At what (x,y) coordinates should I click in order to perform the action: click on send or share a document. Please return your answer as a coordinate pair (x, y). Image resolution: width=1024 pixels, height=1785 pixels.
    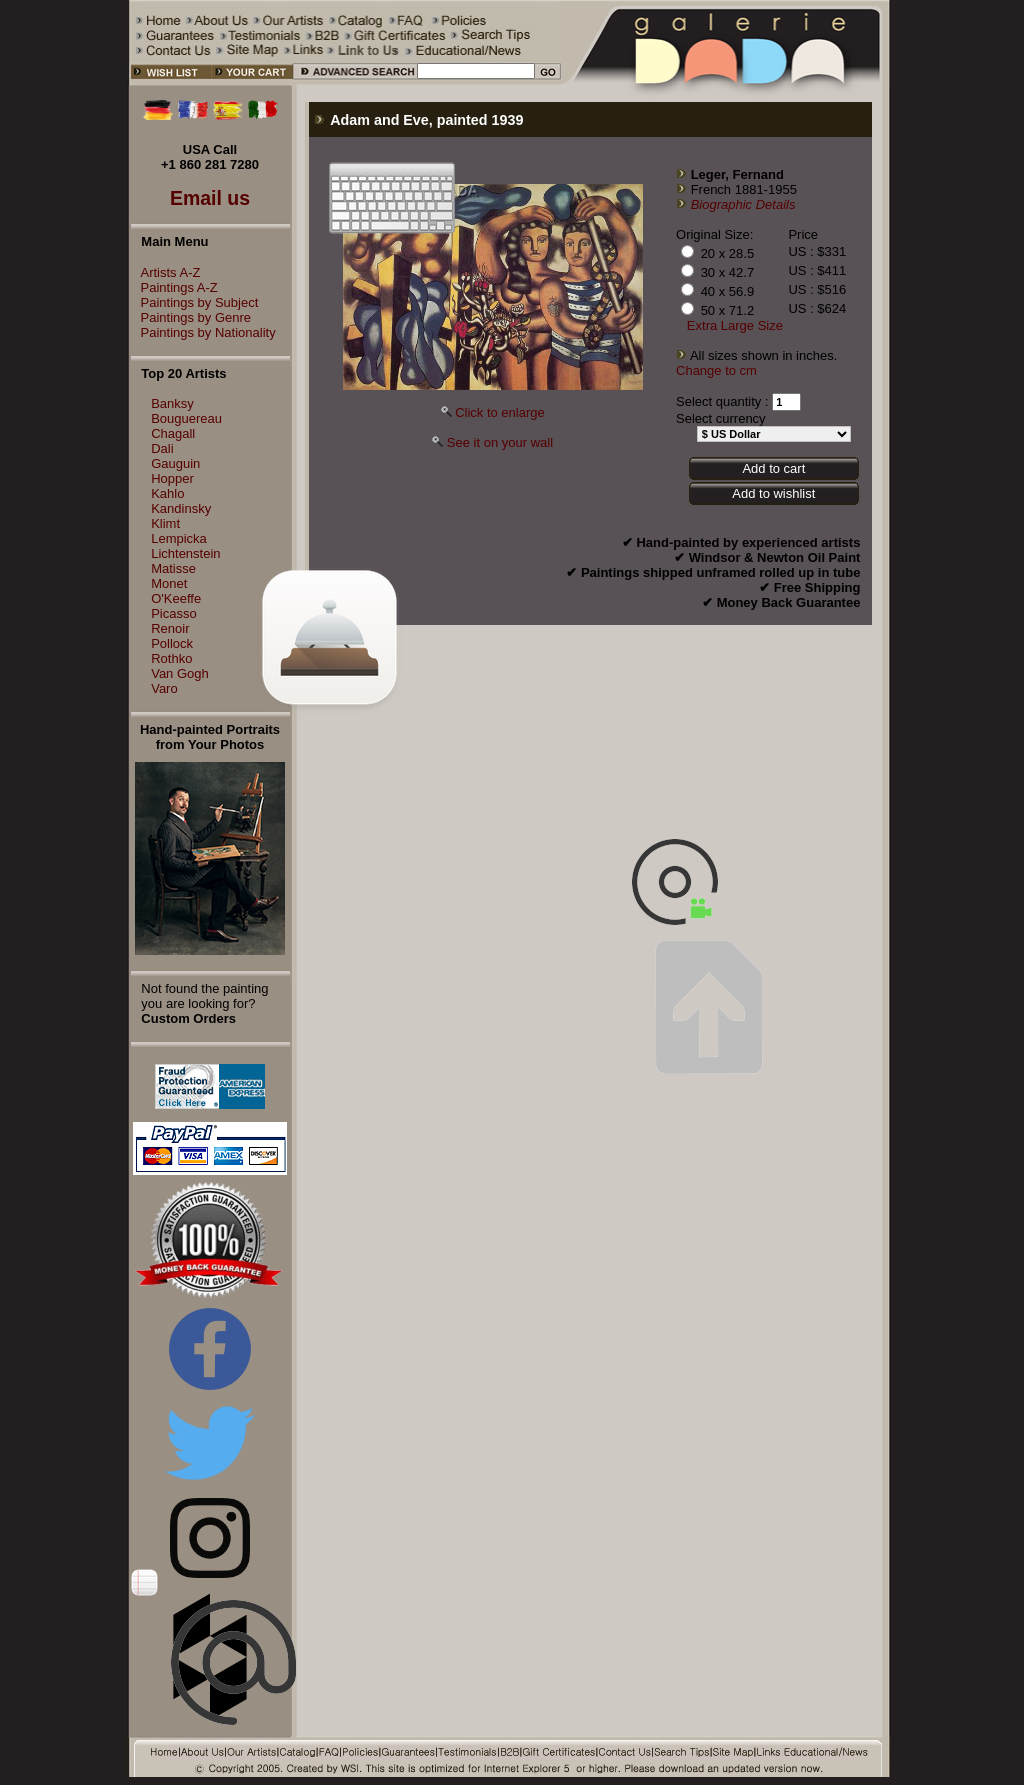
    Looking at the image, I should click on (709, 1003).